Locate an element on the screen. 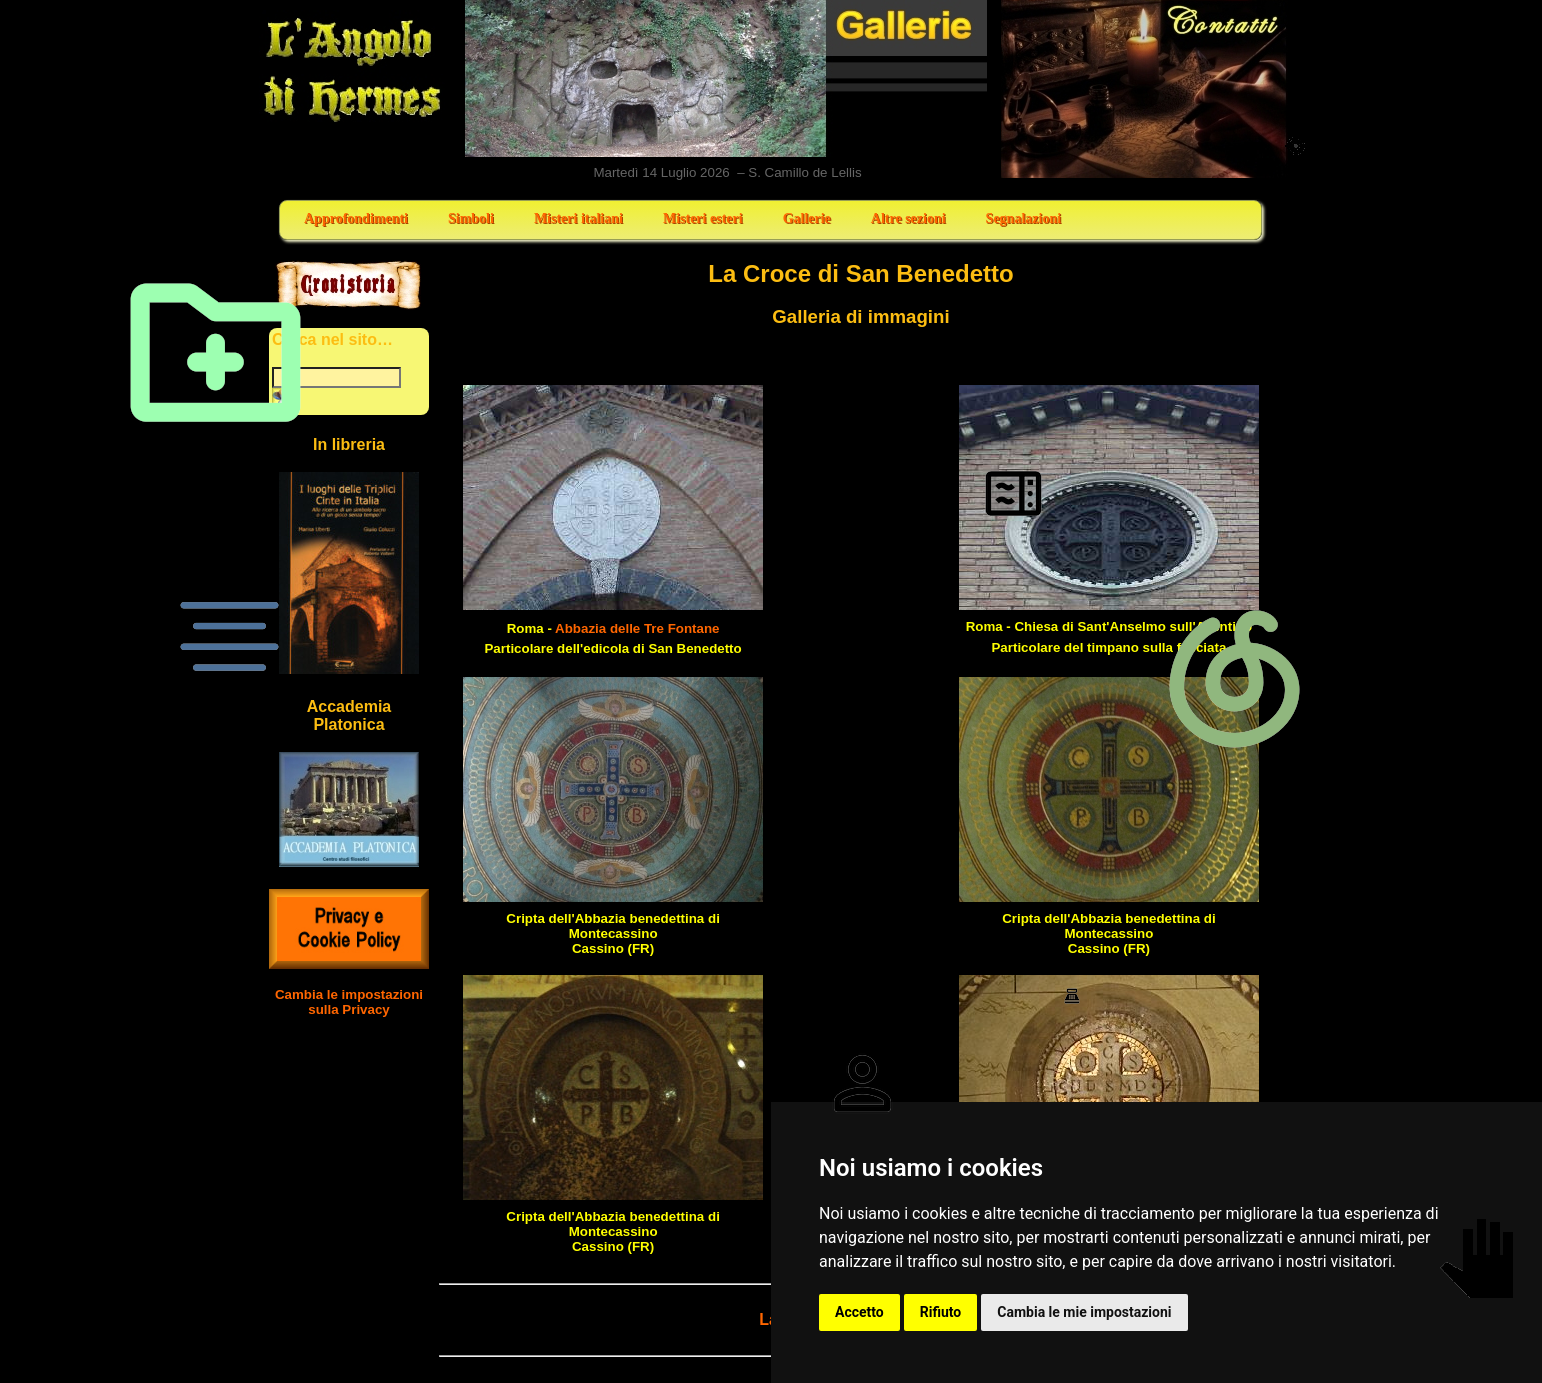 The width and height of the screenshot is (1542, 1383). center align text is located at coordinates (229, 638).